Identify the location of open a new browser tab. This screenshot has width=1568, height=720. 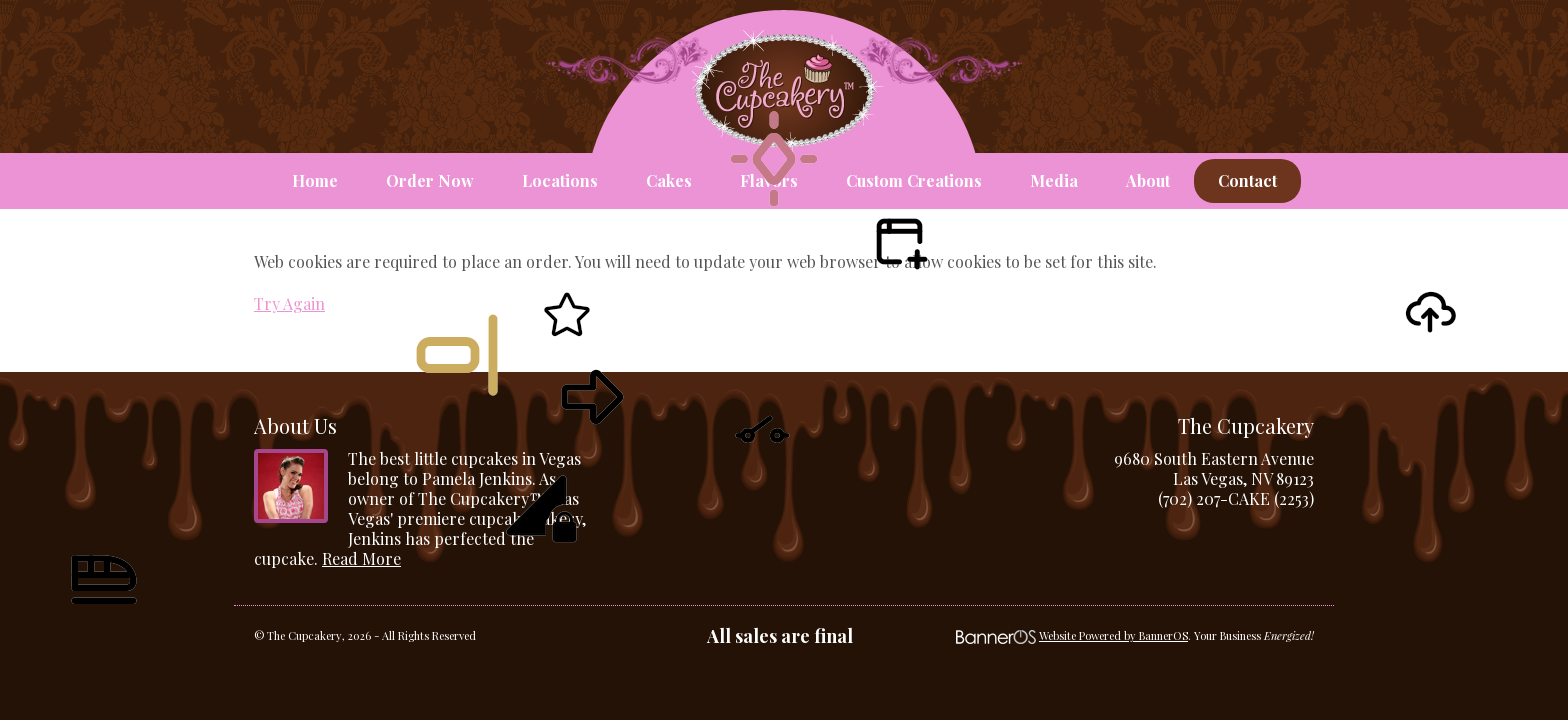
(899, 241).